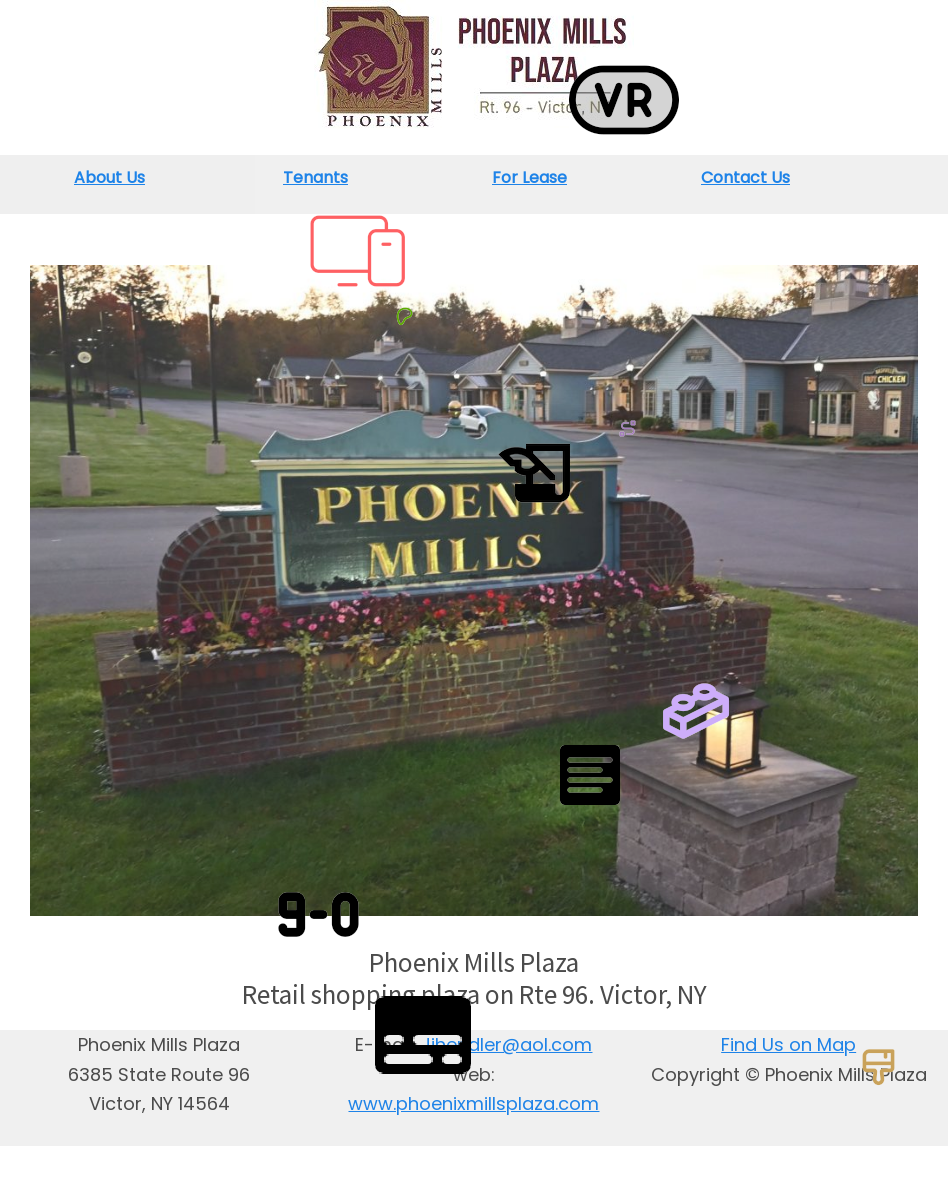 Image resolution: width=948 pixels, height=1186 pixels. I want to click on view document history or revisions, so click(537, 473).